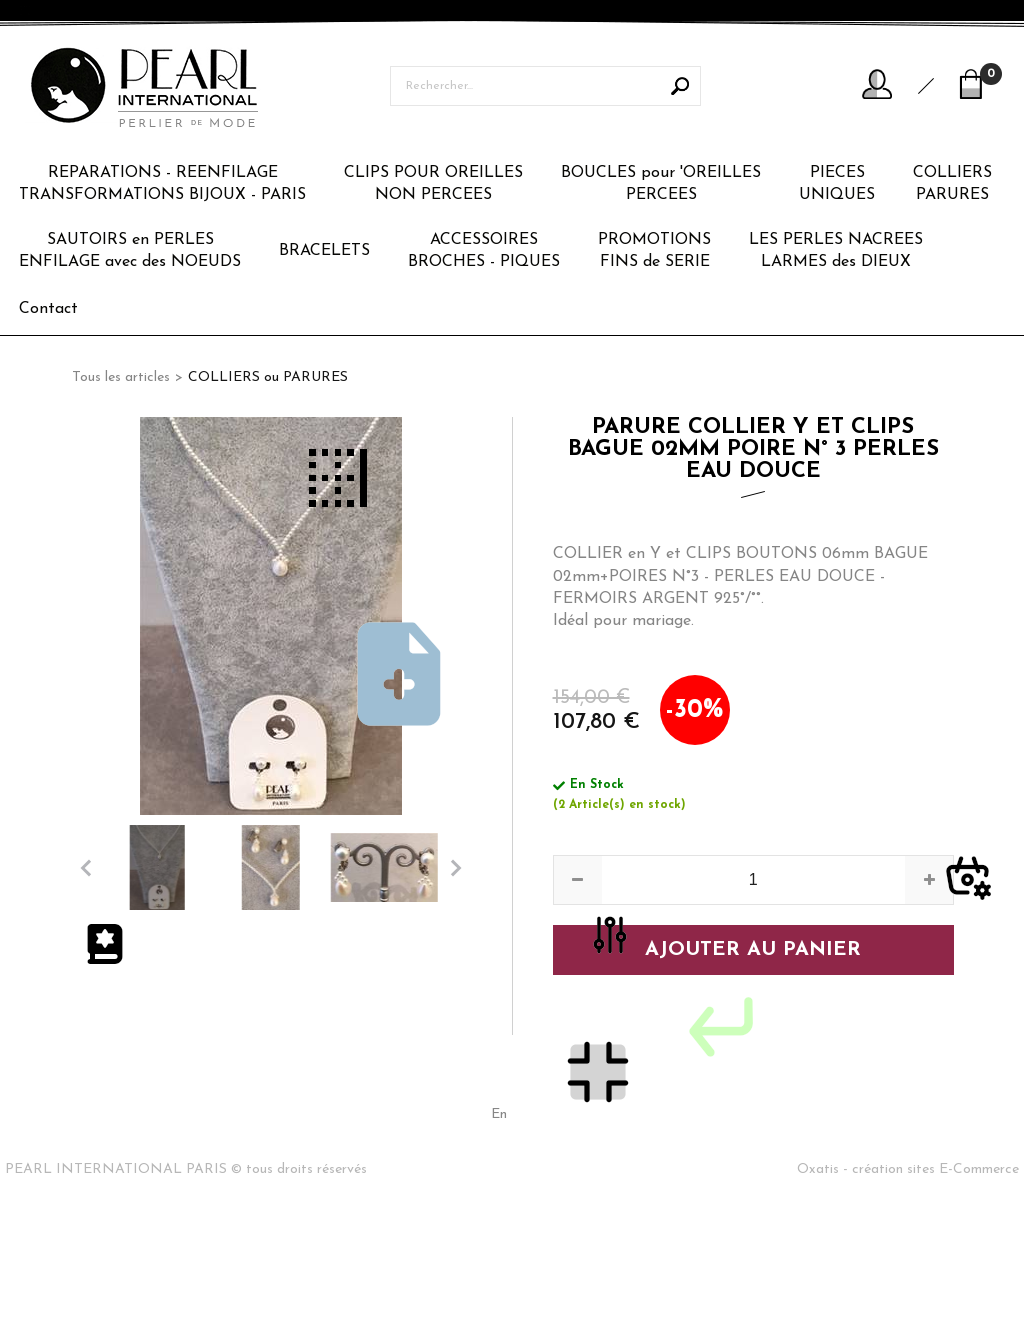 The image size is (1024, 1340). Describe the element at coordinates (967, 875) in the screenshot. I see `access shopping basket settings` at that location.